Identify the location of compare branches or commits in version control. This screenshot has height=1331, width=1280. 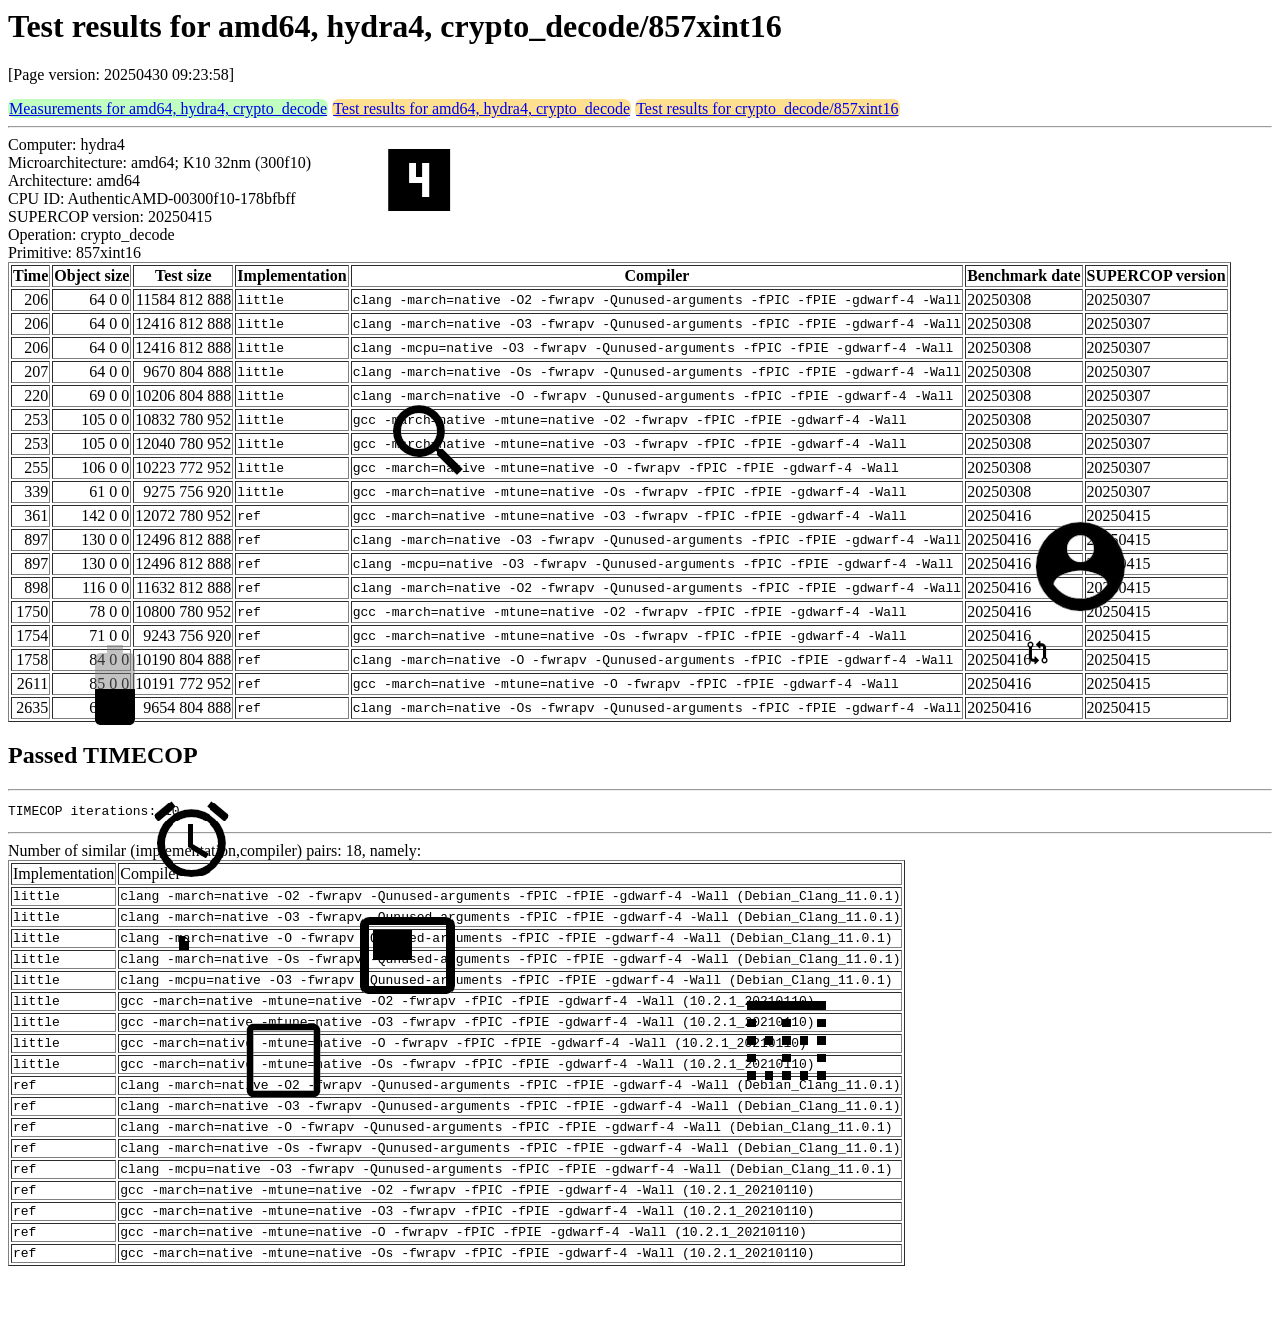
(1037, 652).